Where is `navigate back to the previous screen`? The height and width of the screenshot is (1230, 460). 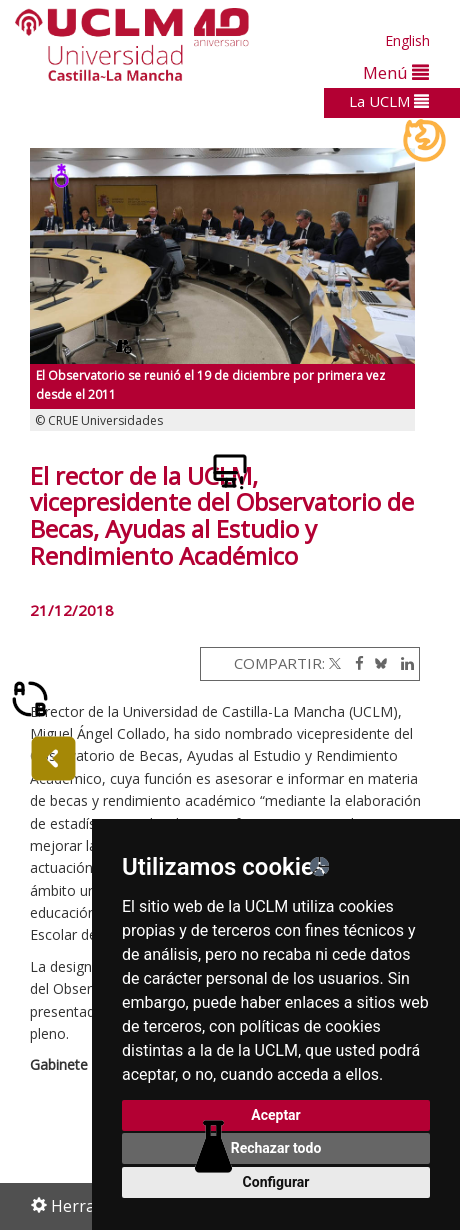 navigate back to the previous screen is located at coordinates (53, 758).